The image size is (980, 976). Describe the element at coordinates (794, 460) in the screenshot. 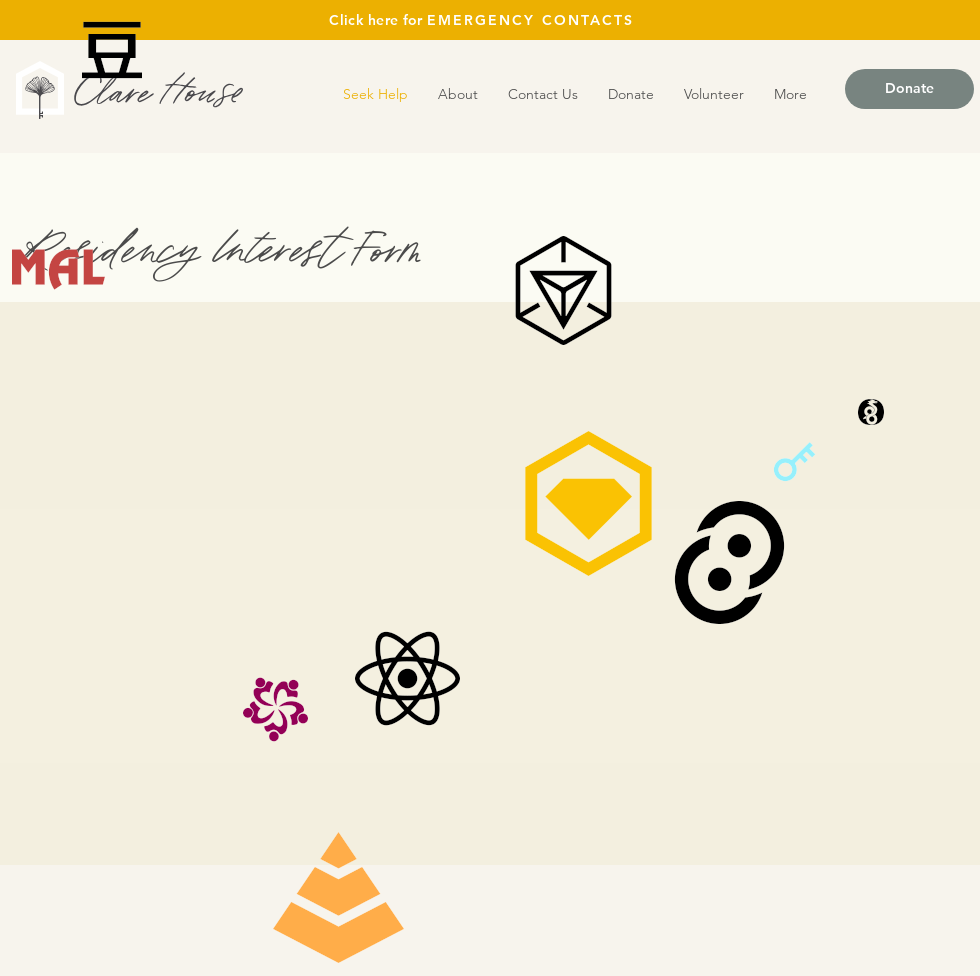

I see `access security or authentication settings` at that location.